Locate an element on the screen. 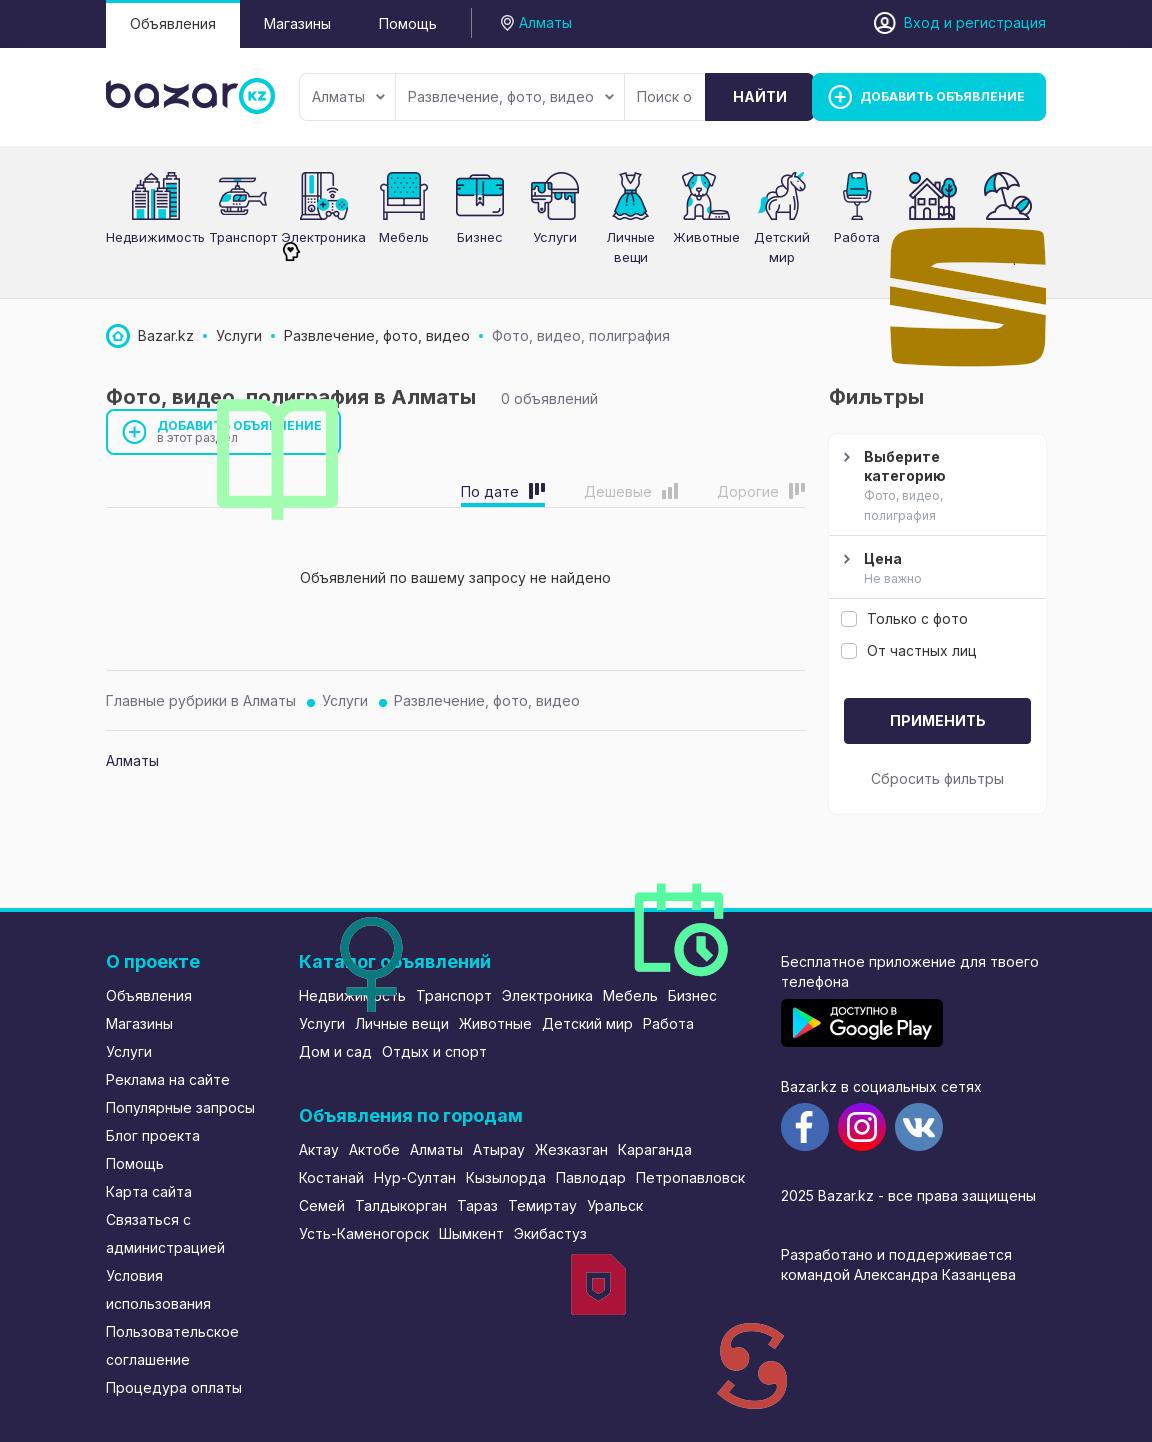  access mental health resources is located at coordinates (291, 251).